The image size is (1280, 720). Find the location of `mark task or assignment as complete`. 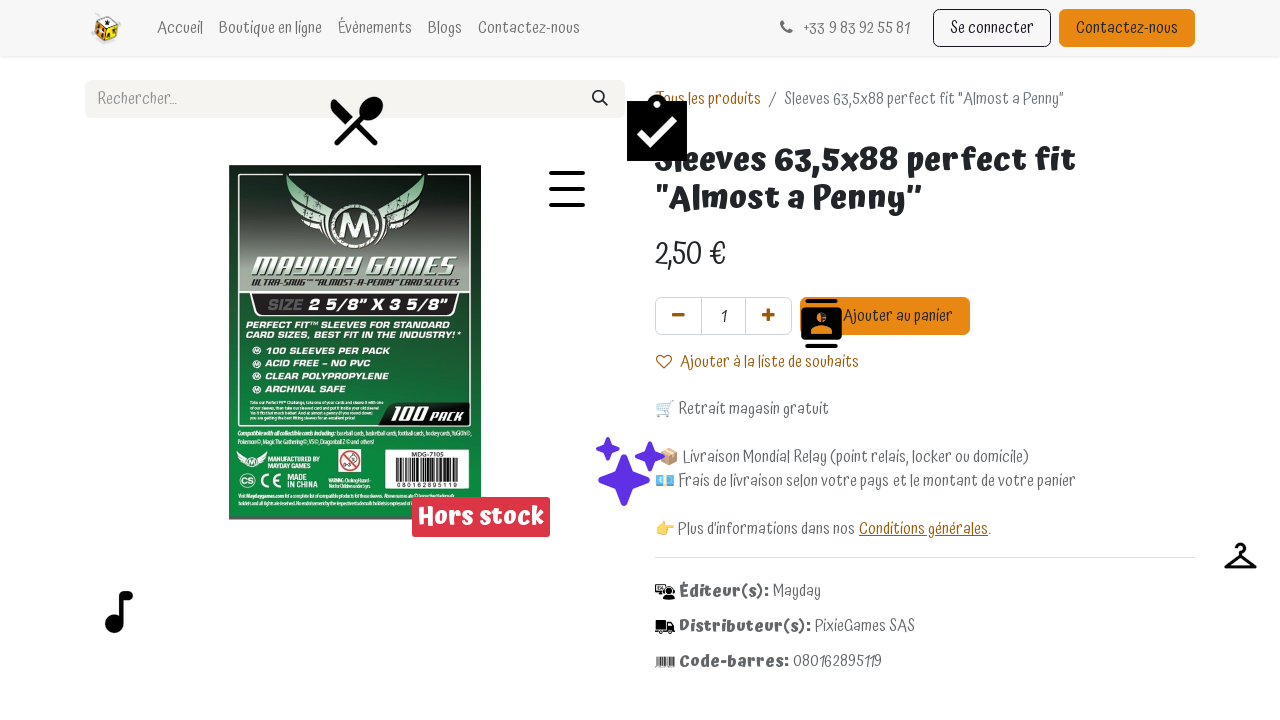

mark task or assignment as complete is located at coordinates (657, 131).